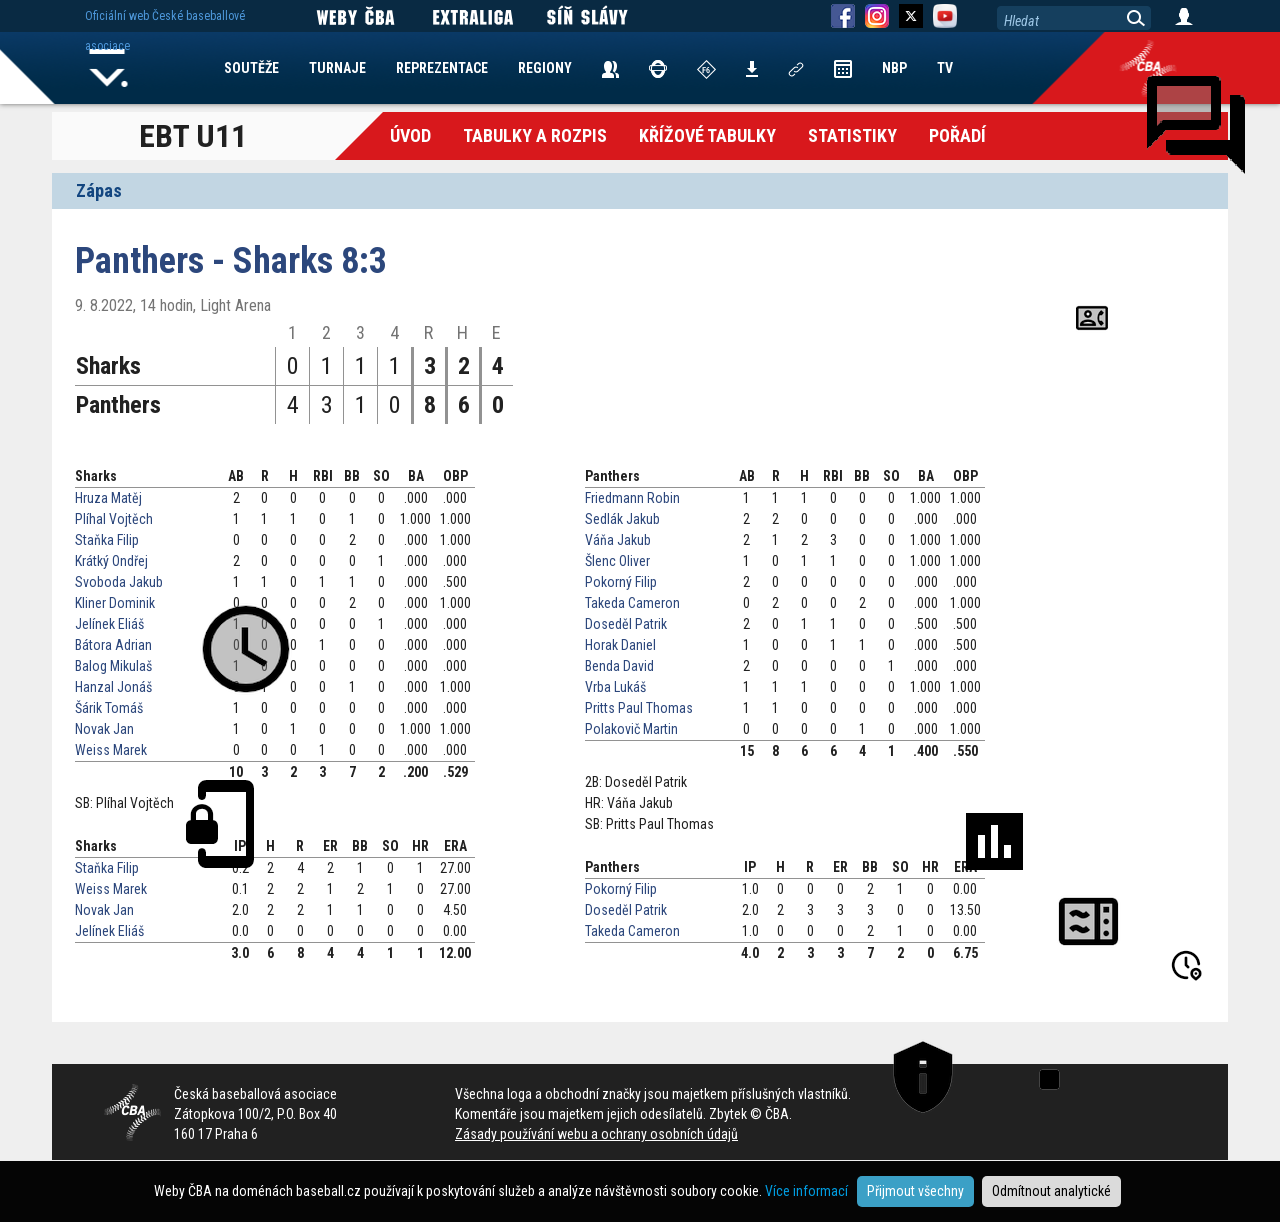  Describe the element at coordinates (1092, 318) in the screenshot. I see `view contact's phone information` at that location.